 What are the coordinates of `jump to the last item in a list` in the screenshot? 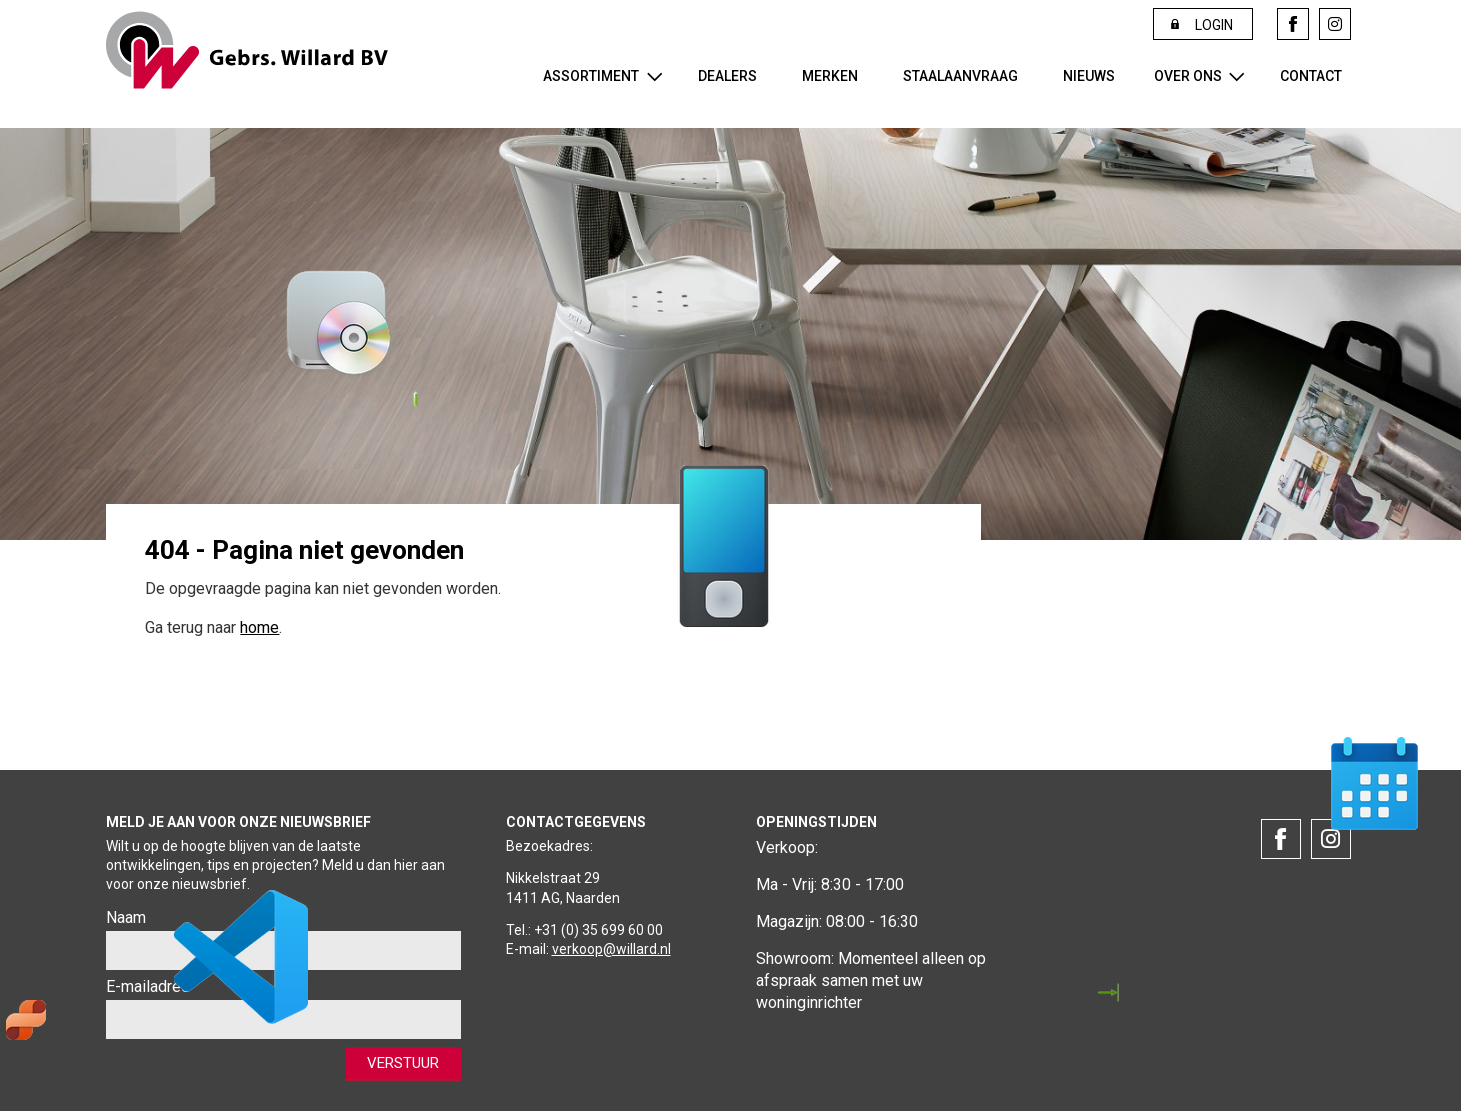 It's located at (1108, 992).